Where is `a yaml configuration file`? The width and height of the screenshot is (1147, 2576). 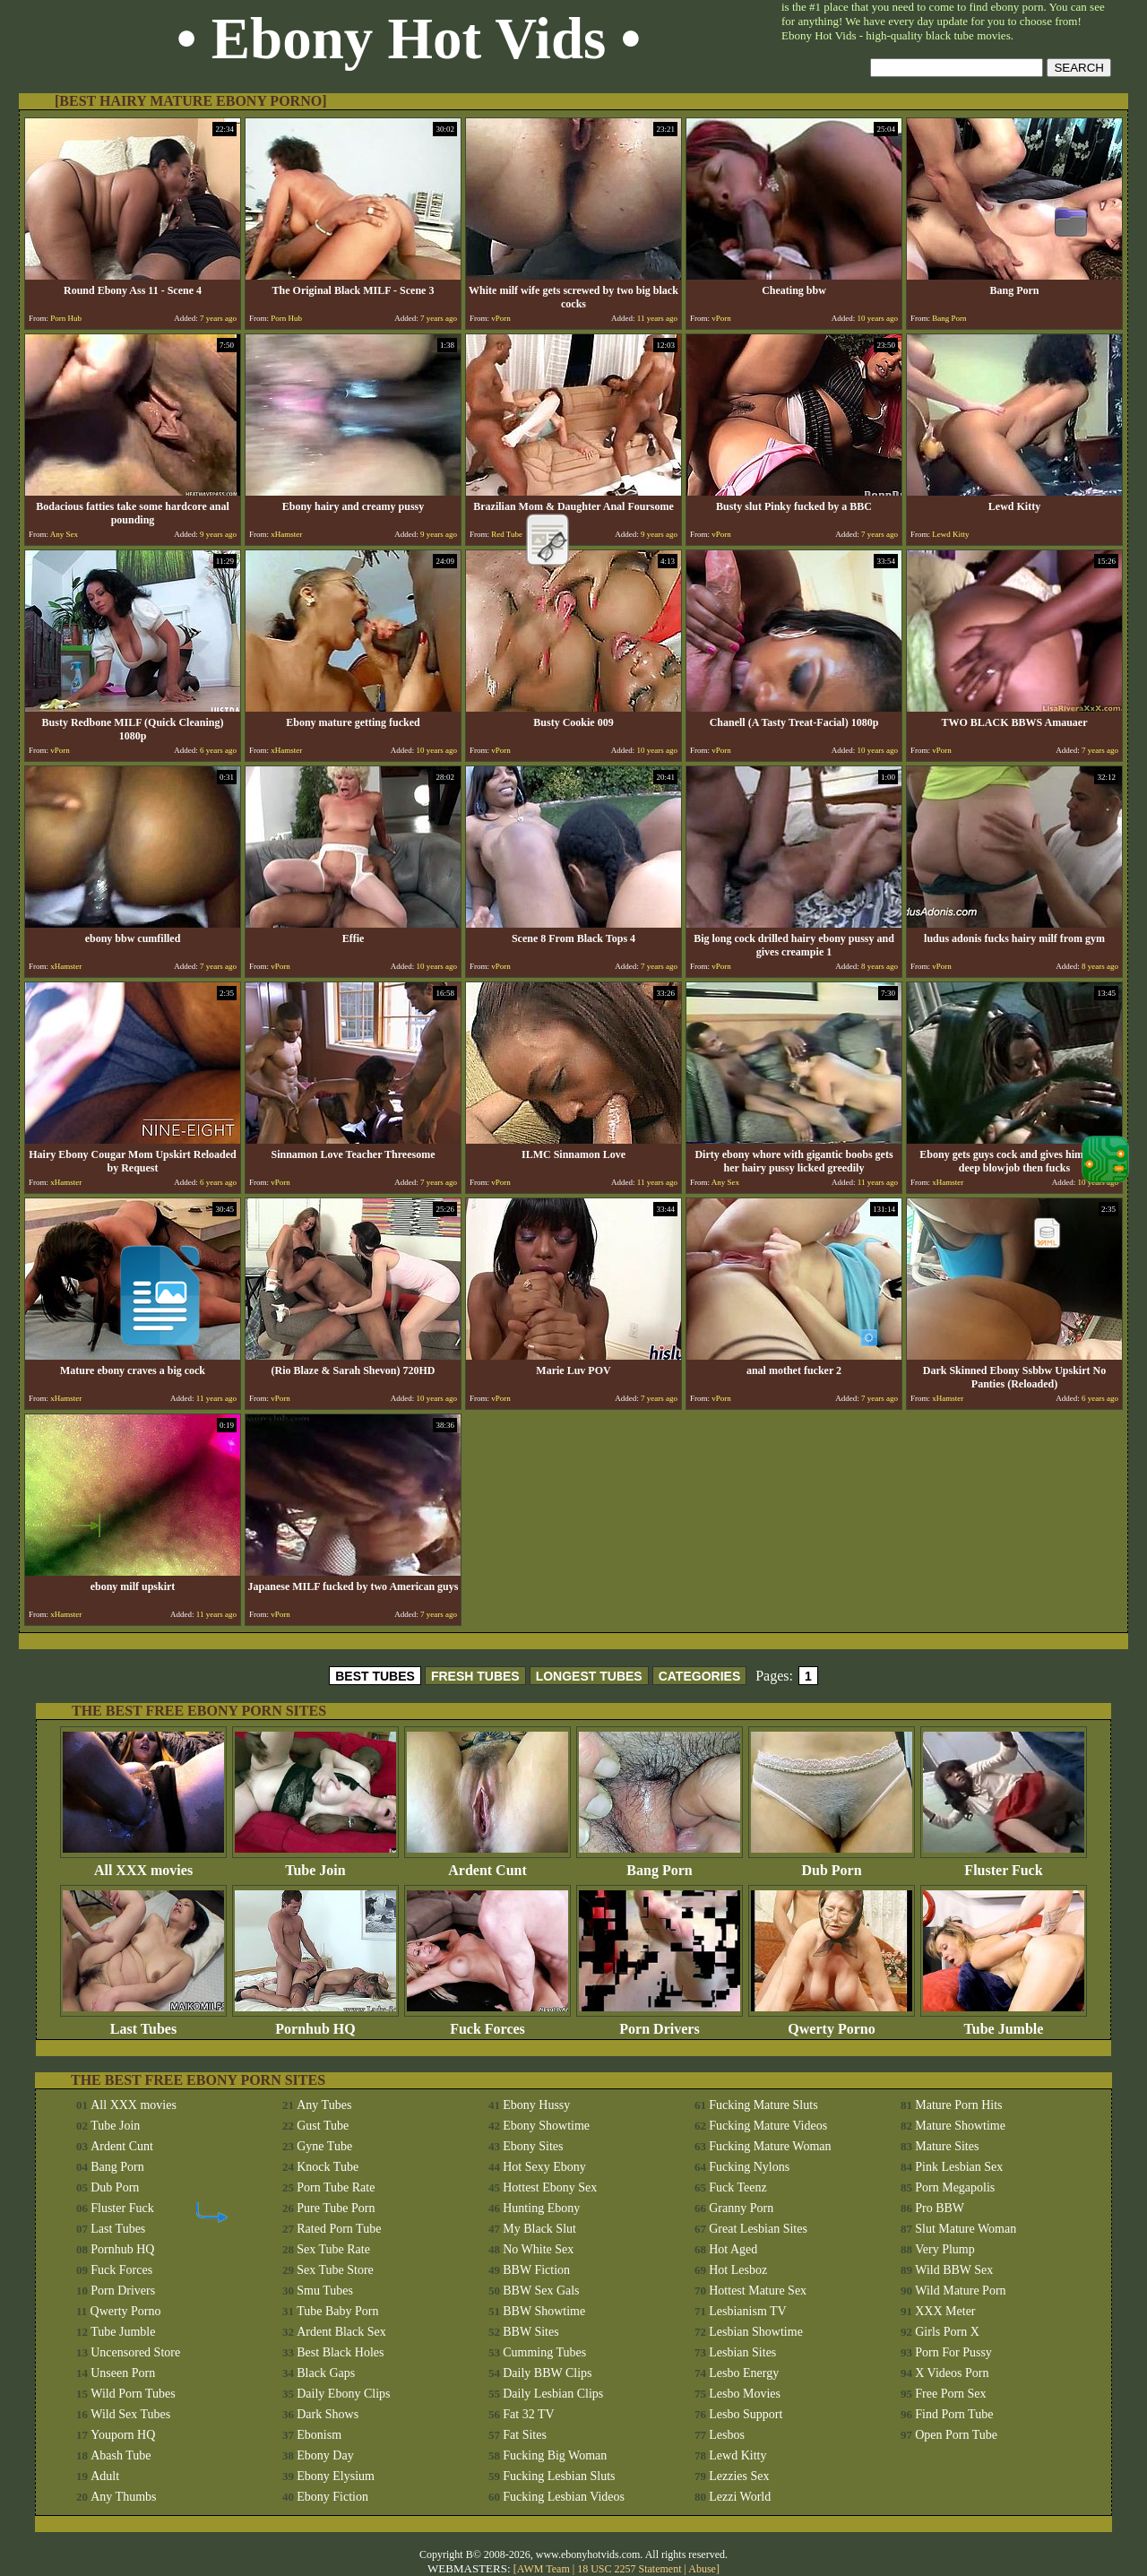 a yaml configuration file is located at coordinates (1047, 1232).